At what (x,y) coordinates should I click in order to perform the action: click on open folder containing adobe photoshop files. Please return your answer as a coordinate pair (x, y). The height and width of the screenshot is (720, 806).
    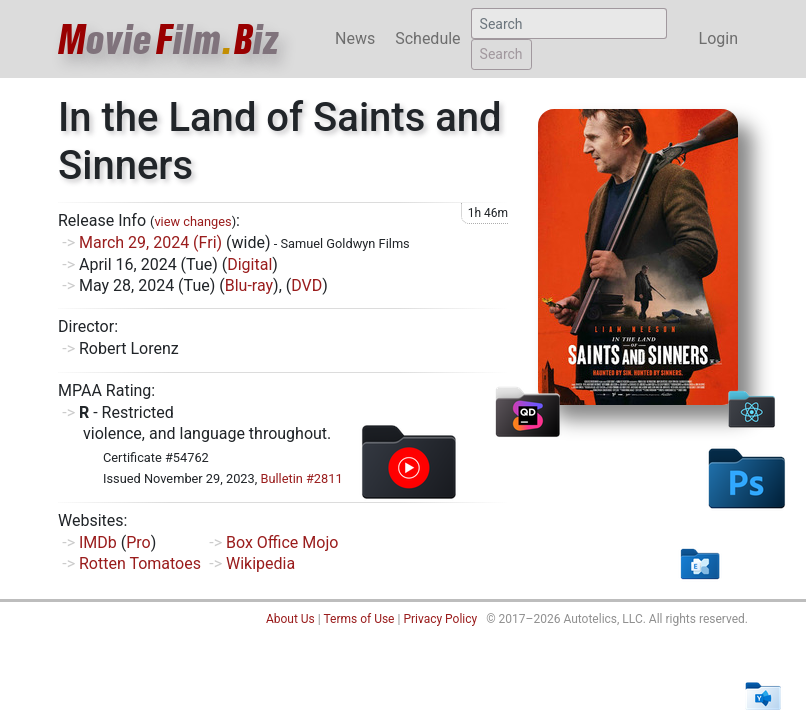
    Looking at the image, I should click on (746, 480).